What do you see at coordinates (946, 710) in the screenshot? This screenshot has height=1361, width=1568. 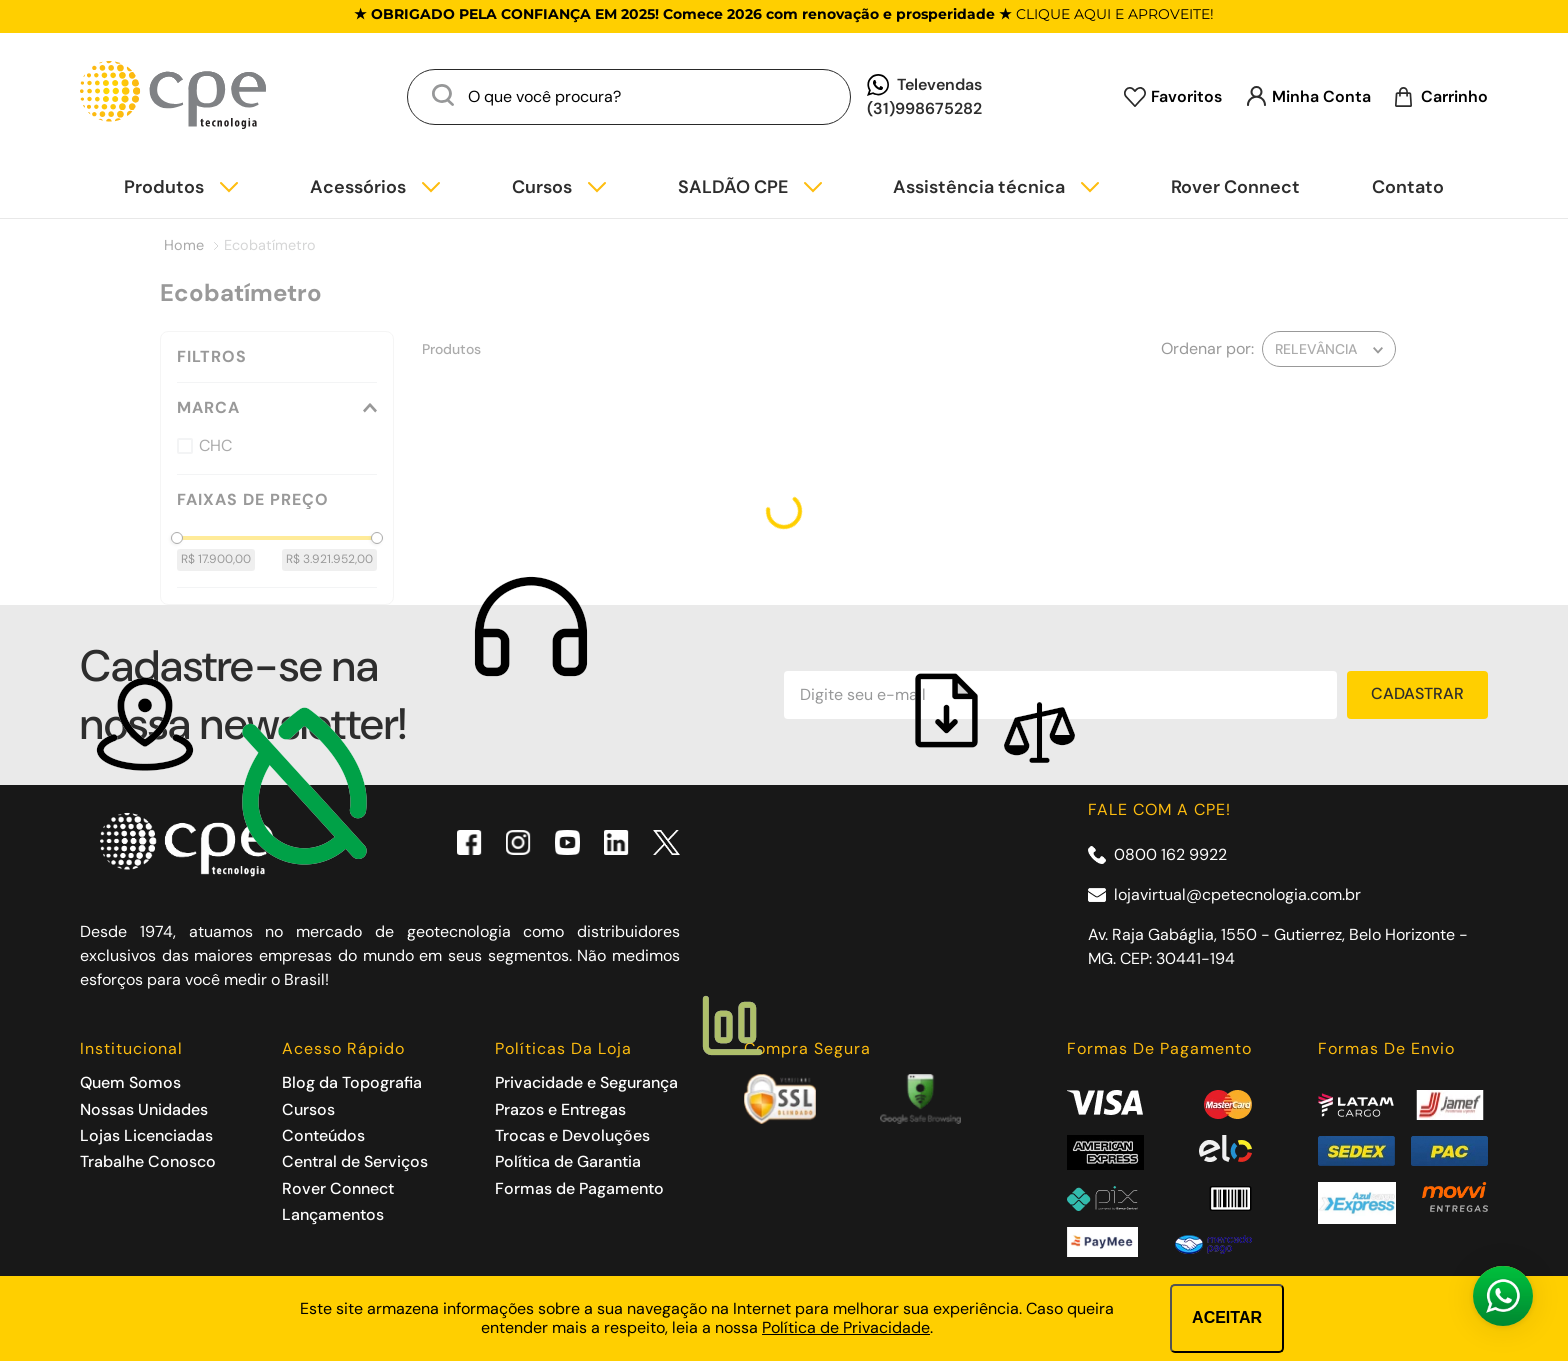 I see `download a file` at bounding box center [946, 710].